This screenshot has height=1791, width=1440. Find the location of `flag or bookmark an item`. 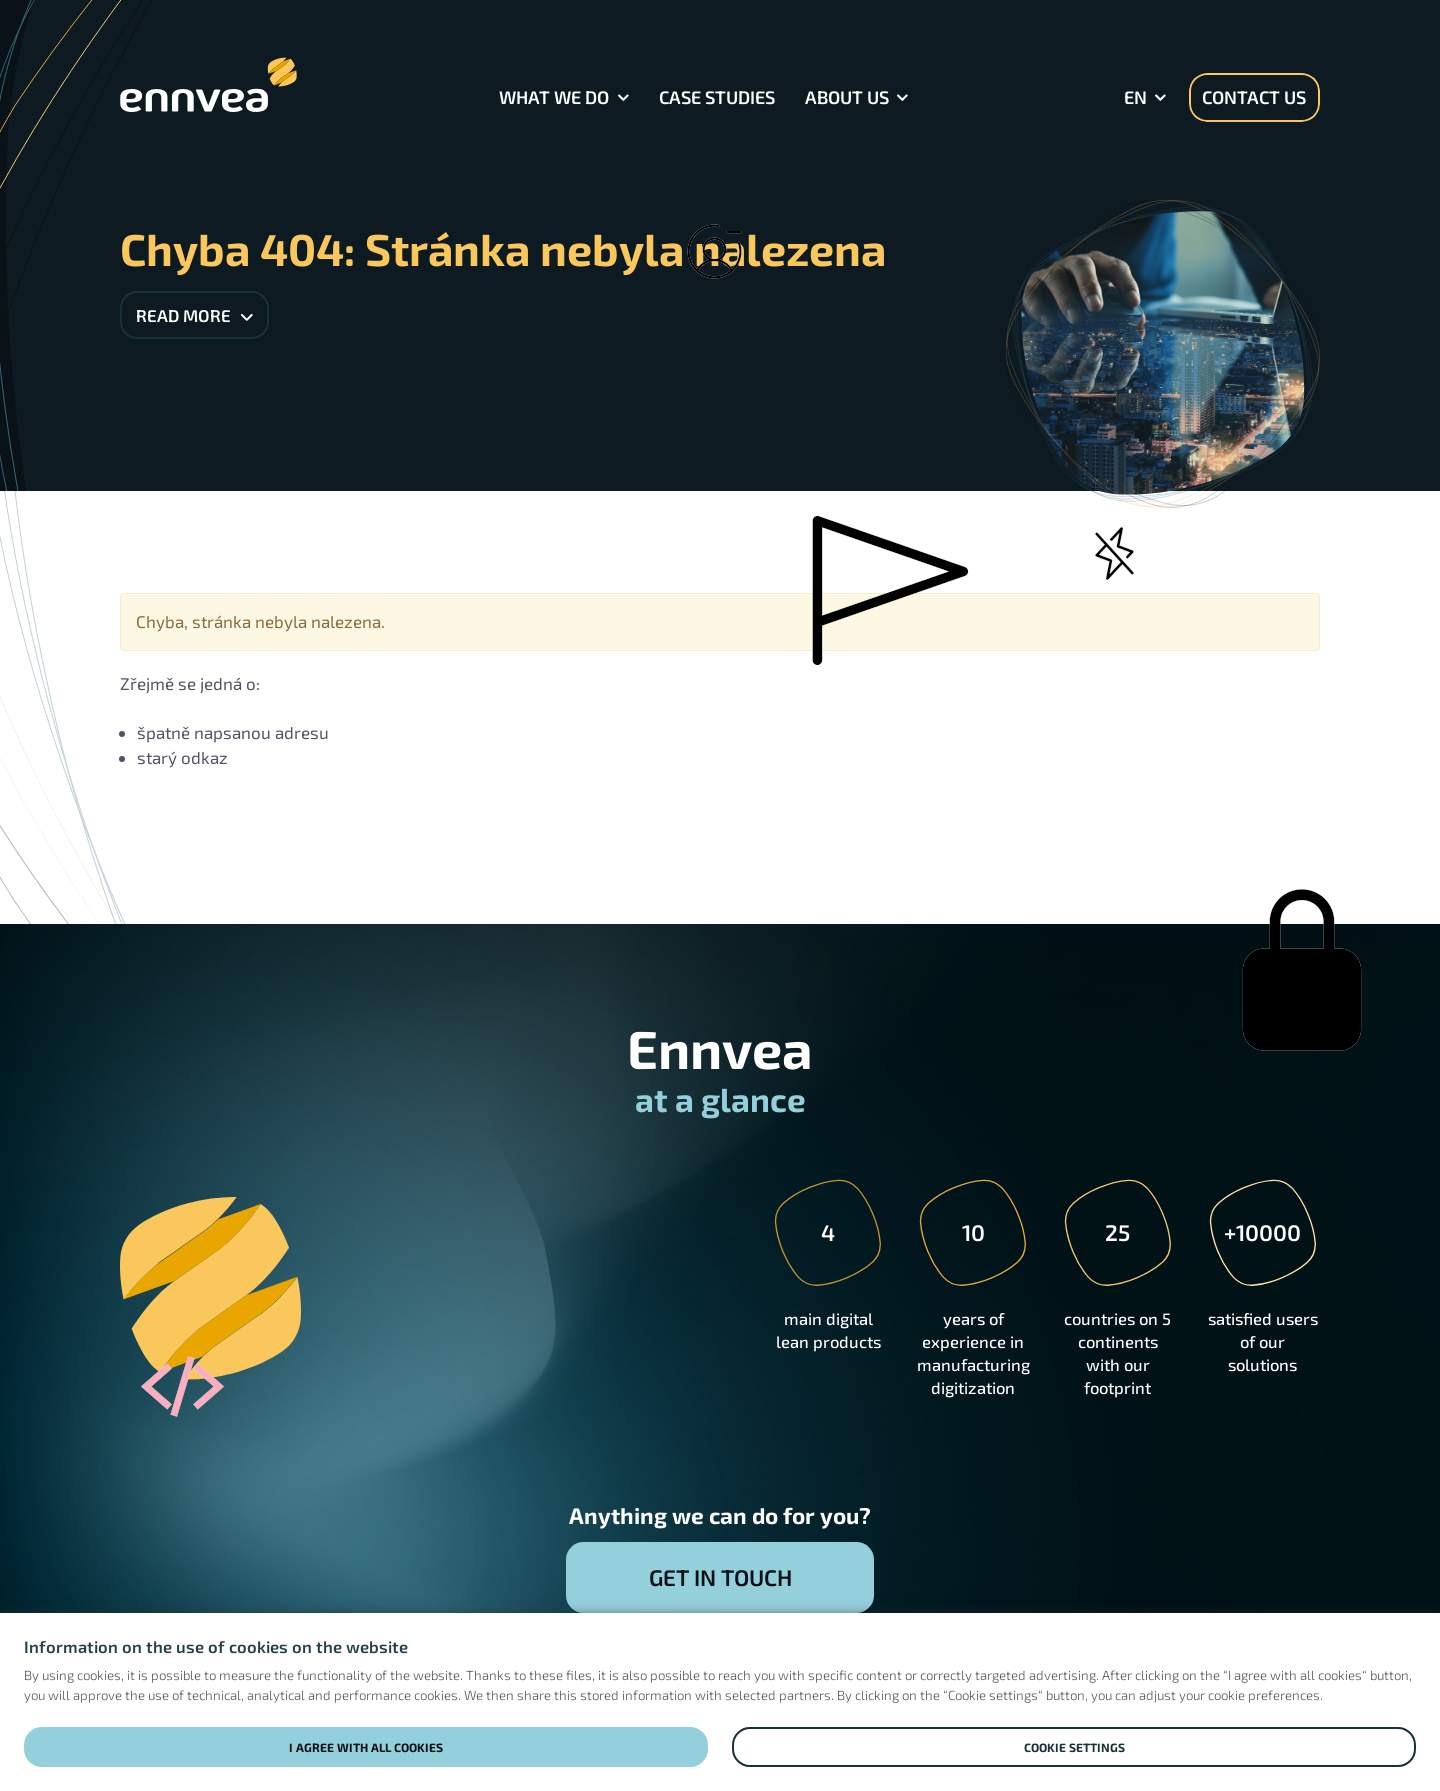

flag or bookmark an item is located at coordinates (874, 590).